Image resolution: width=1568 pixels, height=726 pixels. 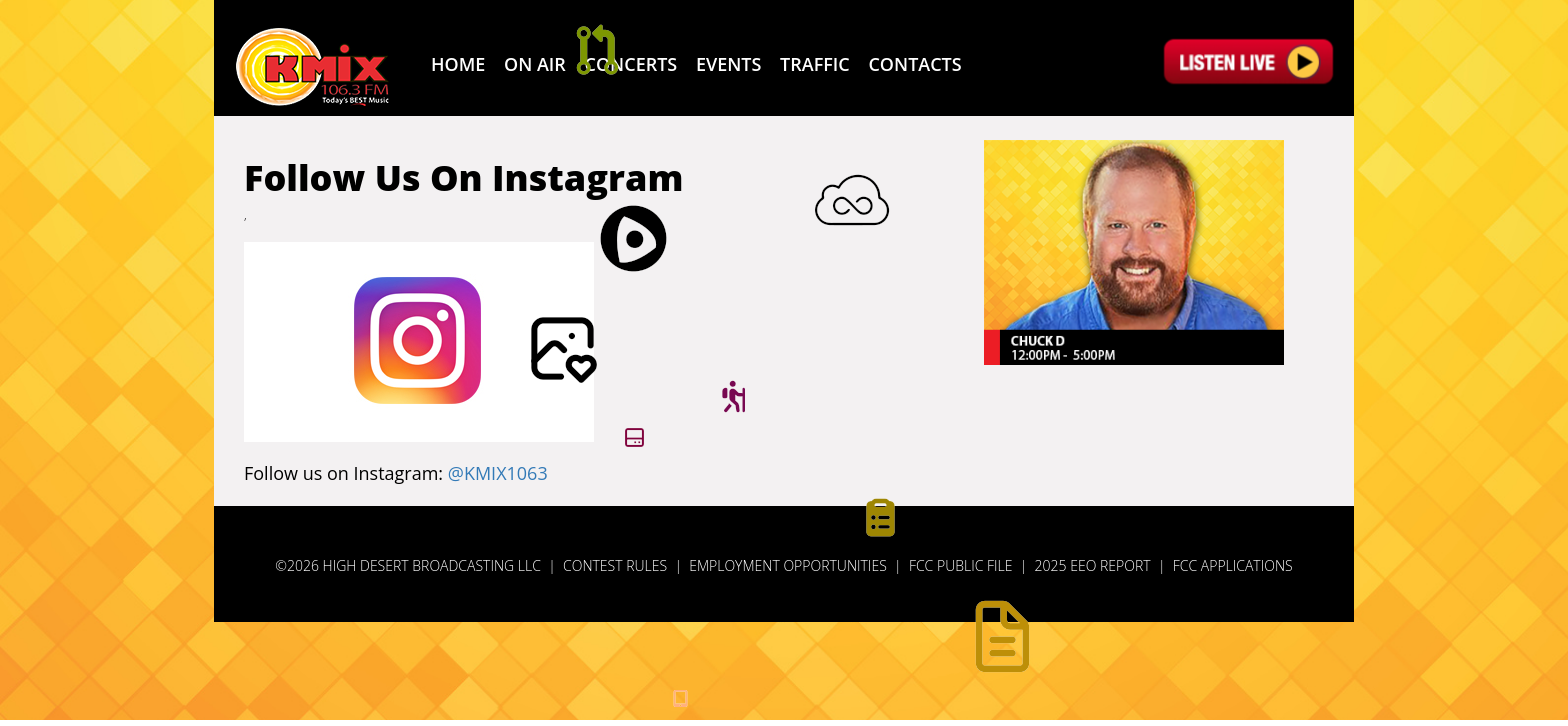 What do you see at coordinates (562, 348) in the screenshot?
I see `add photo to favorites` at bounding box center [562, 348].